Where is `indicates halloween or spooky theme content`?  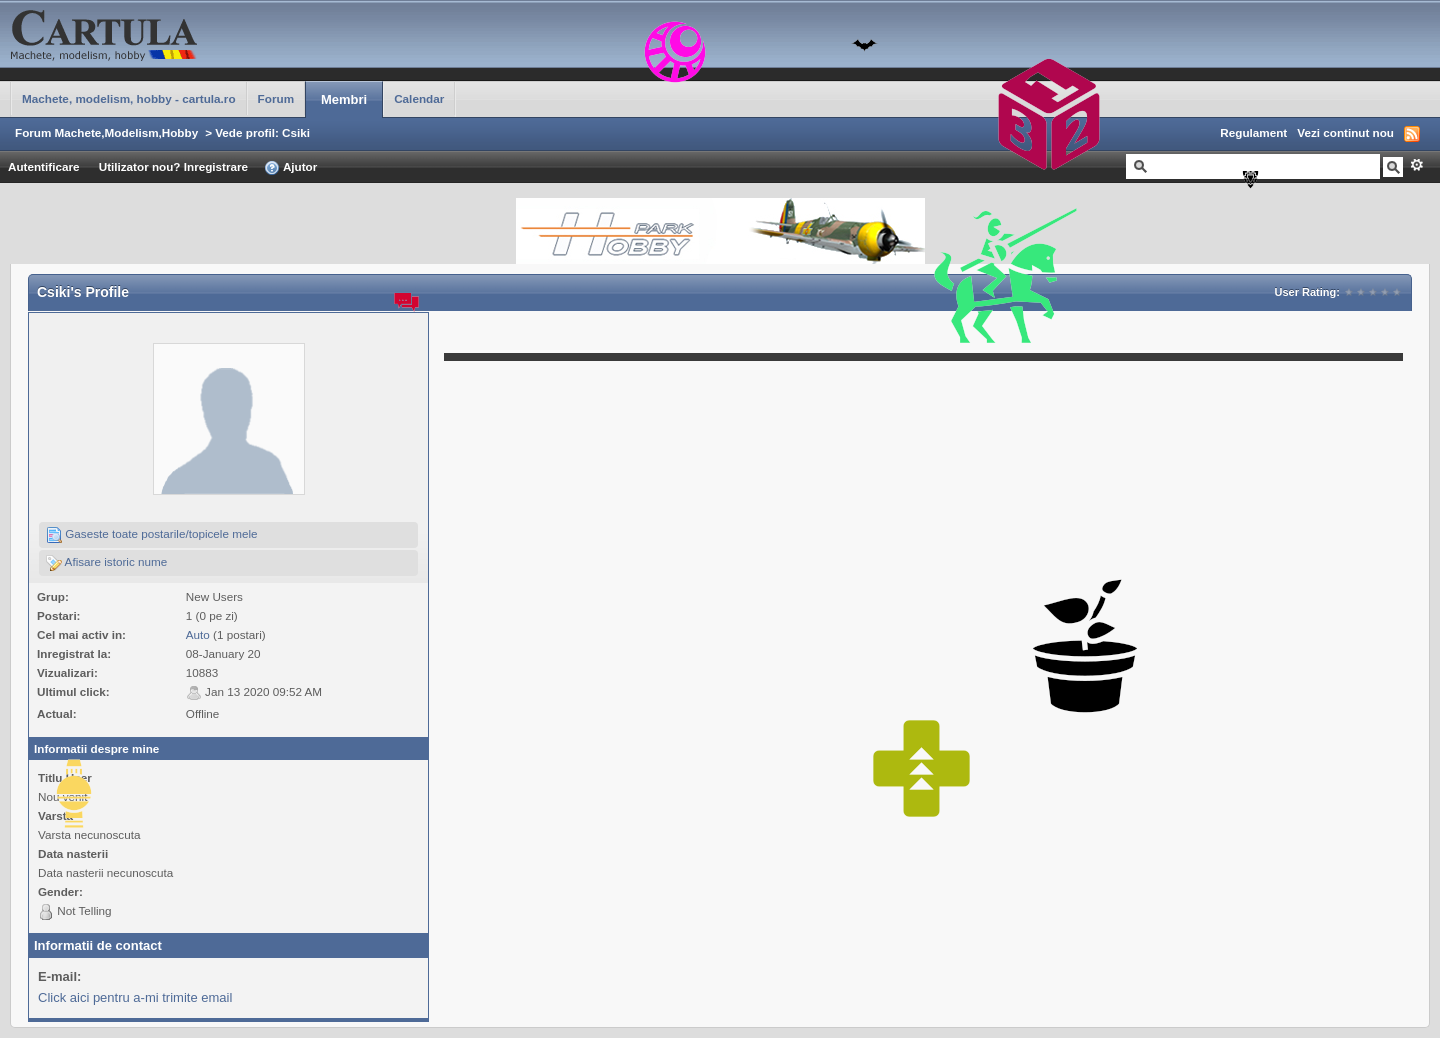
indicates halloween or spooky theme content is located at coordinates (864, 45).